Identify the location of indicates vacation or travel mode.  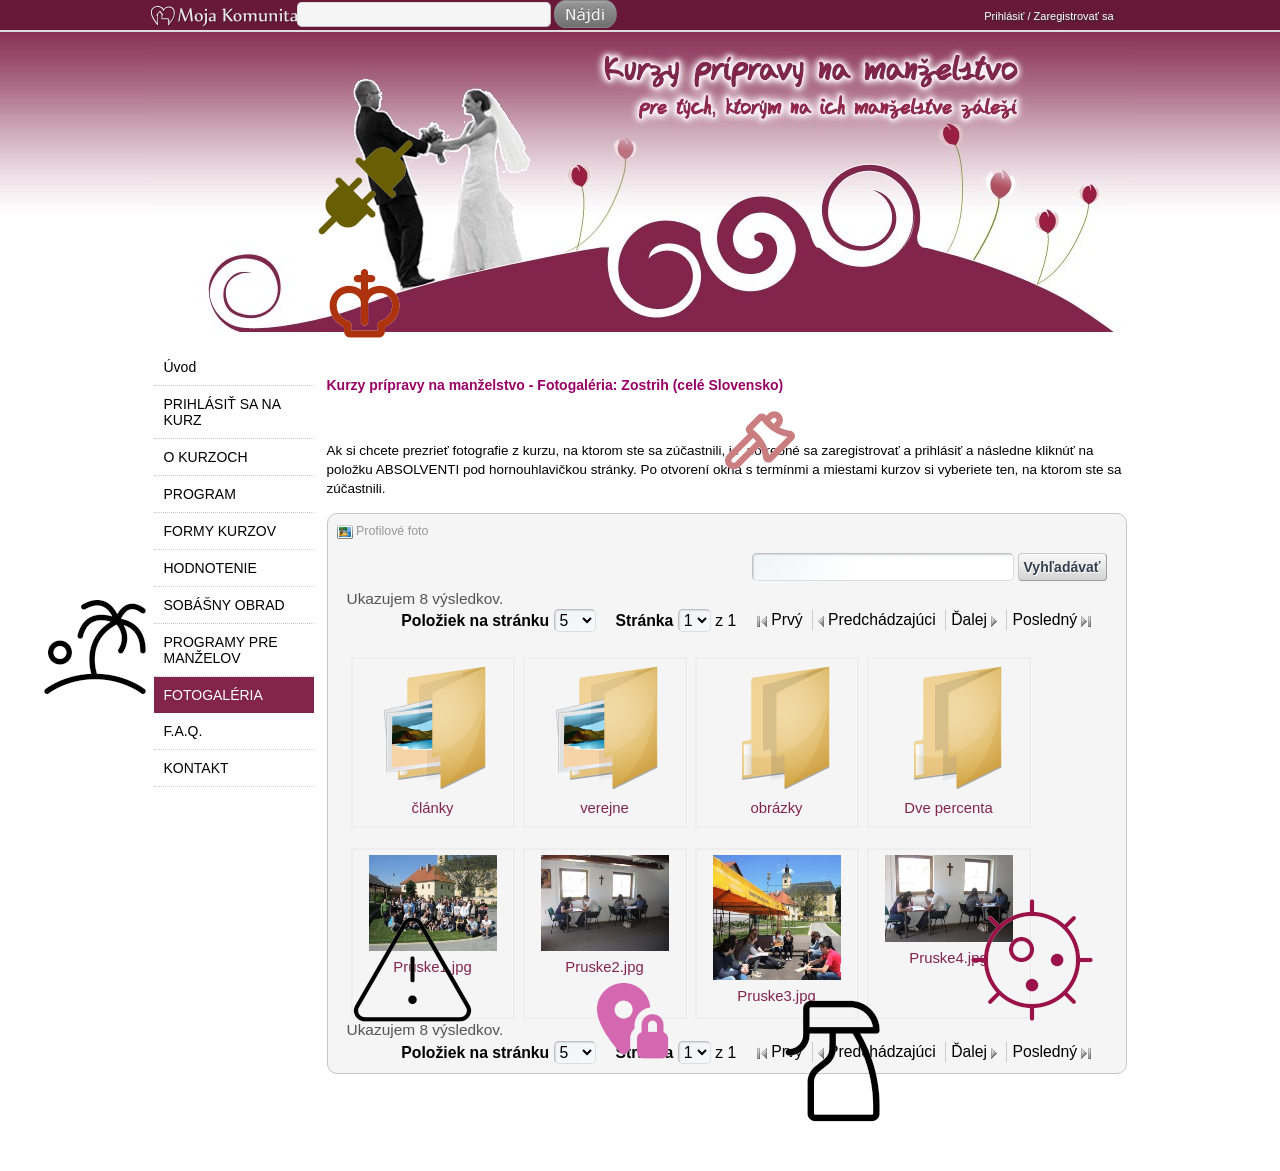
(95, 647).